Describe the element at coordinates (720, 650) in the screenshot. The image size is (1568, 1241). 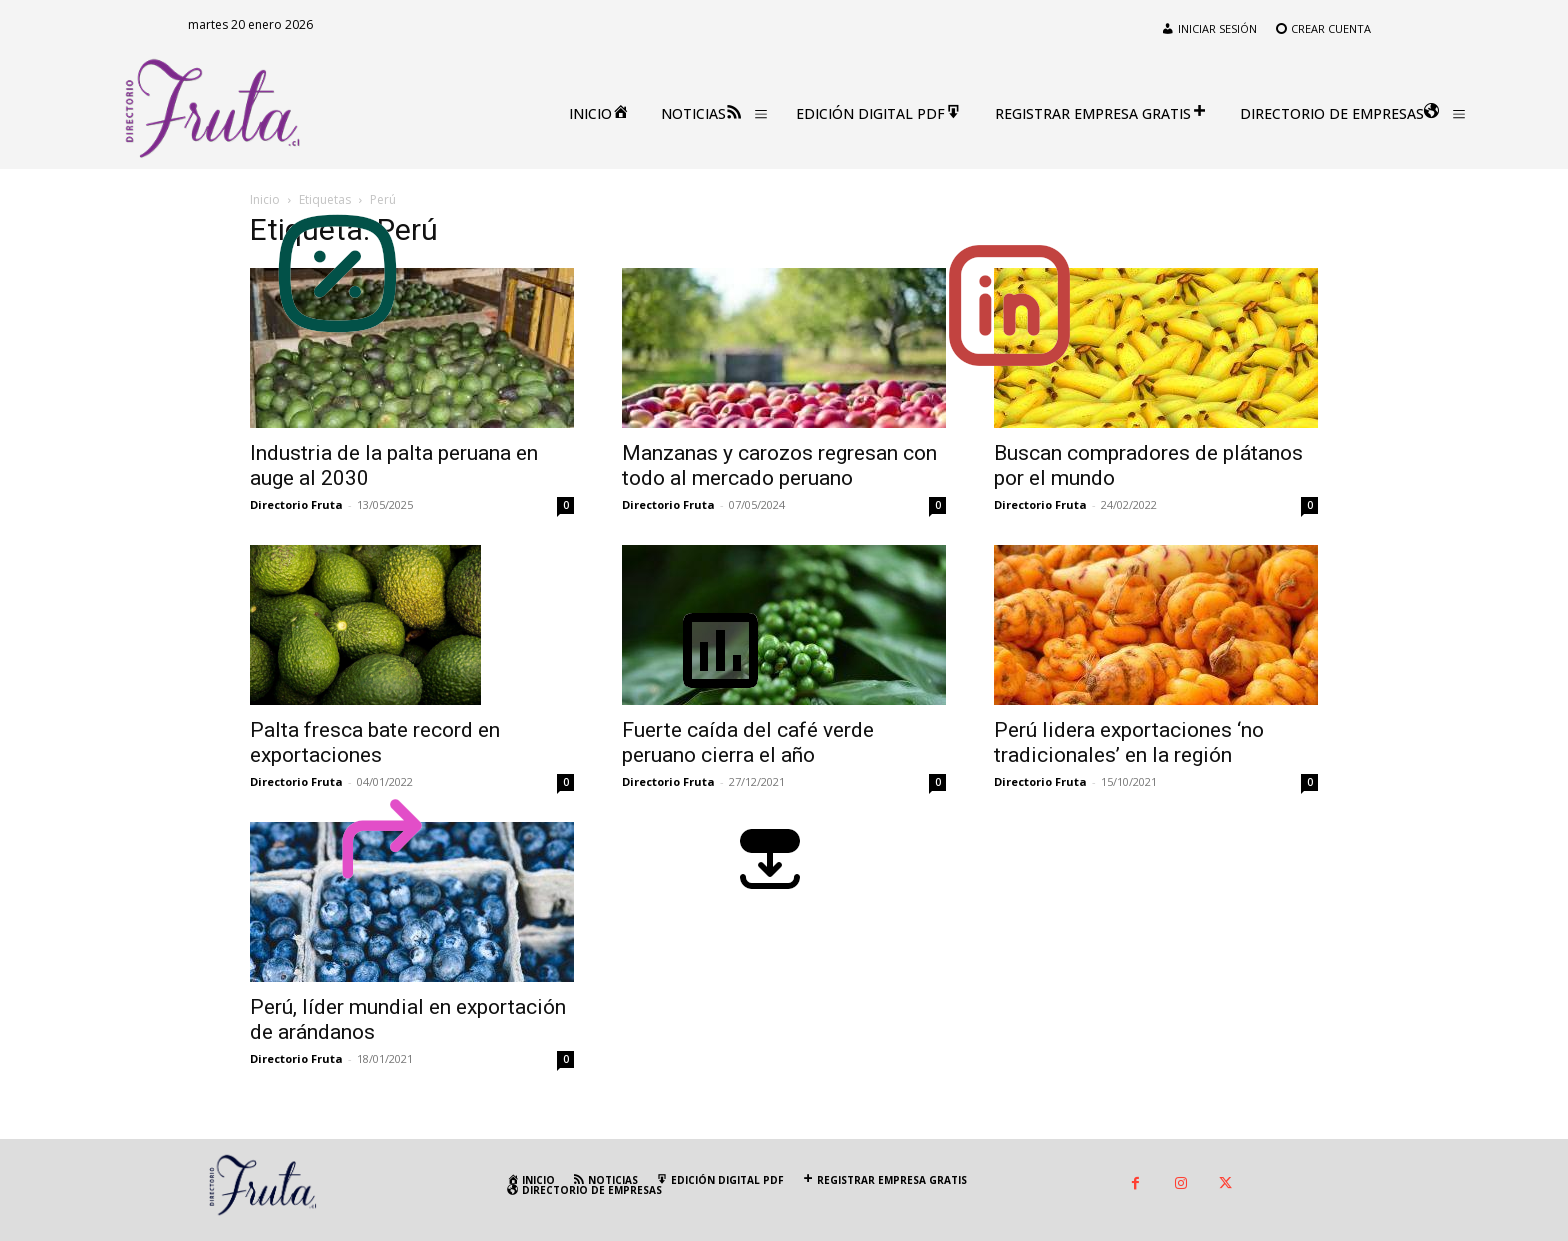
I see `insert a chart or graph into a document` at that location.